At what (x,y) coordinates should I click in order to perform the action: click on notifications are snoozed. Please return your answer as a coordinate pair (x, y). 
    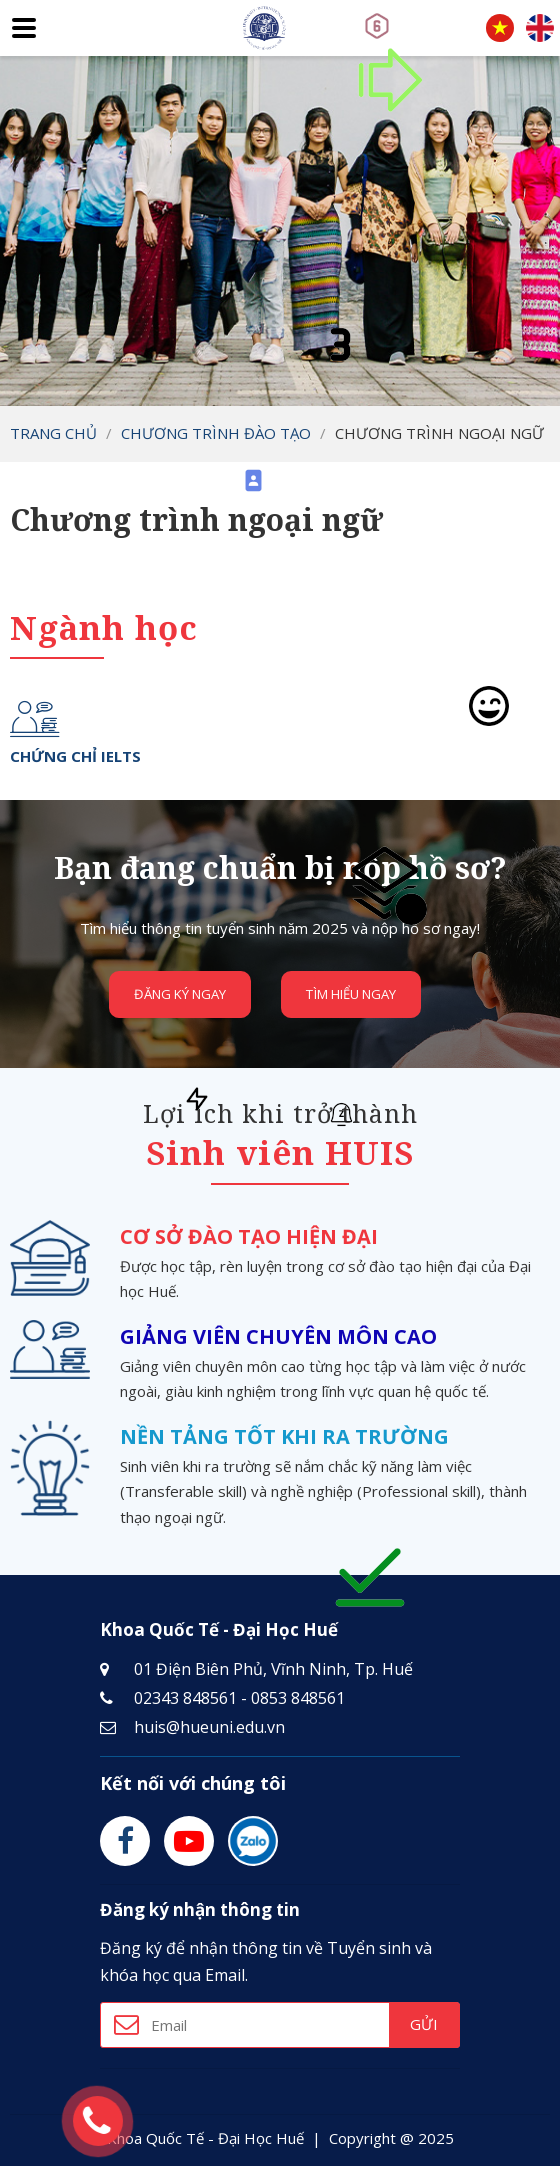
    Looking at the image, I should click on (341, 1114).